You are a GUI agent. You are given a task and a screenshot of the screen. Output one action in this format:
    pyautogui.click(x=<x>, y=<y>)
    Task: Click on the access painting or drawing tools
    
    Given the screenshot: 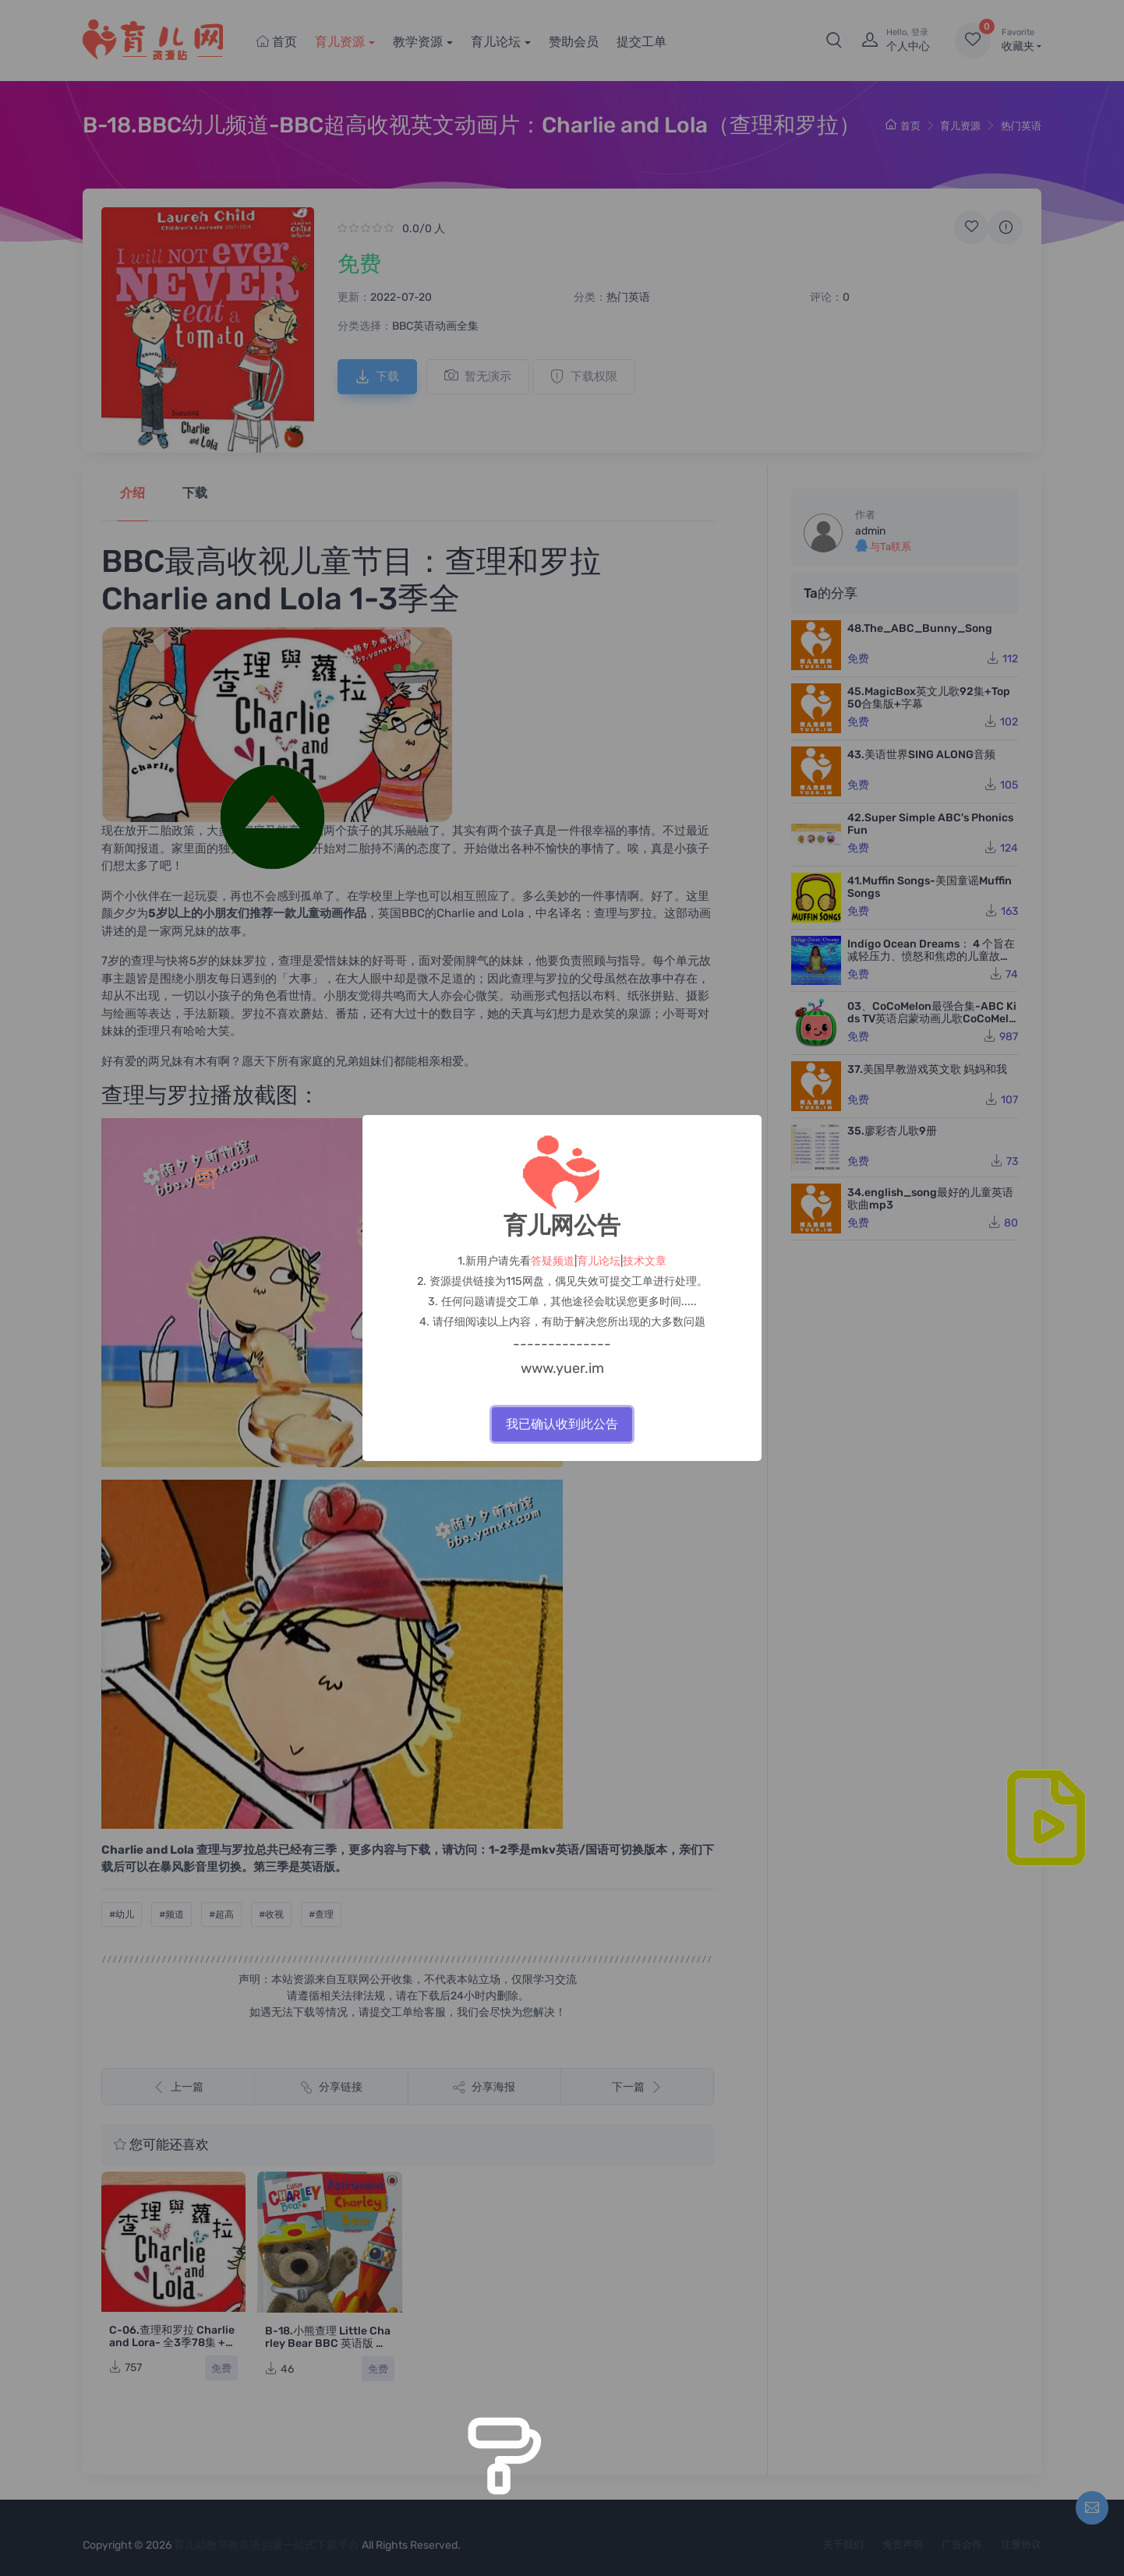 What is the action you would take?
    pyautogui.click(x=499, y=2456)
    